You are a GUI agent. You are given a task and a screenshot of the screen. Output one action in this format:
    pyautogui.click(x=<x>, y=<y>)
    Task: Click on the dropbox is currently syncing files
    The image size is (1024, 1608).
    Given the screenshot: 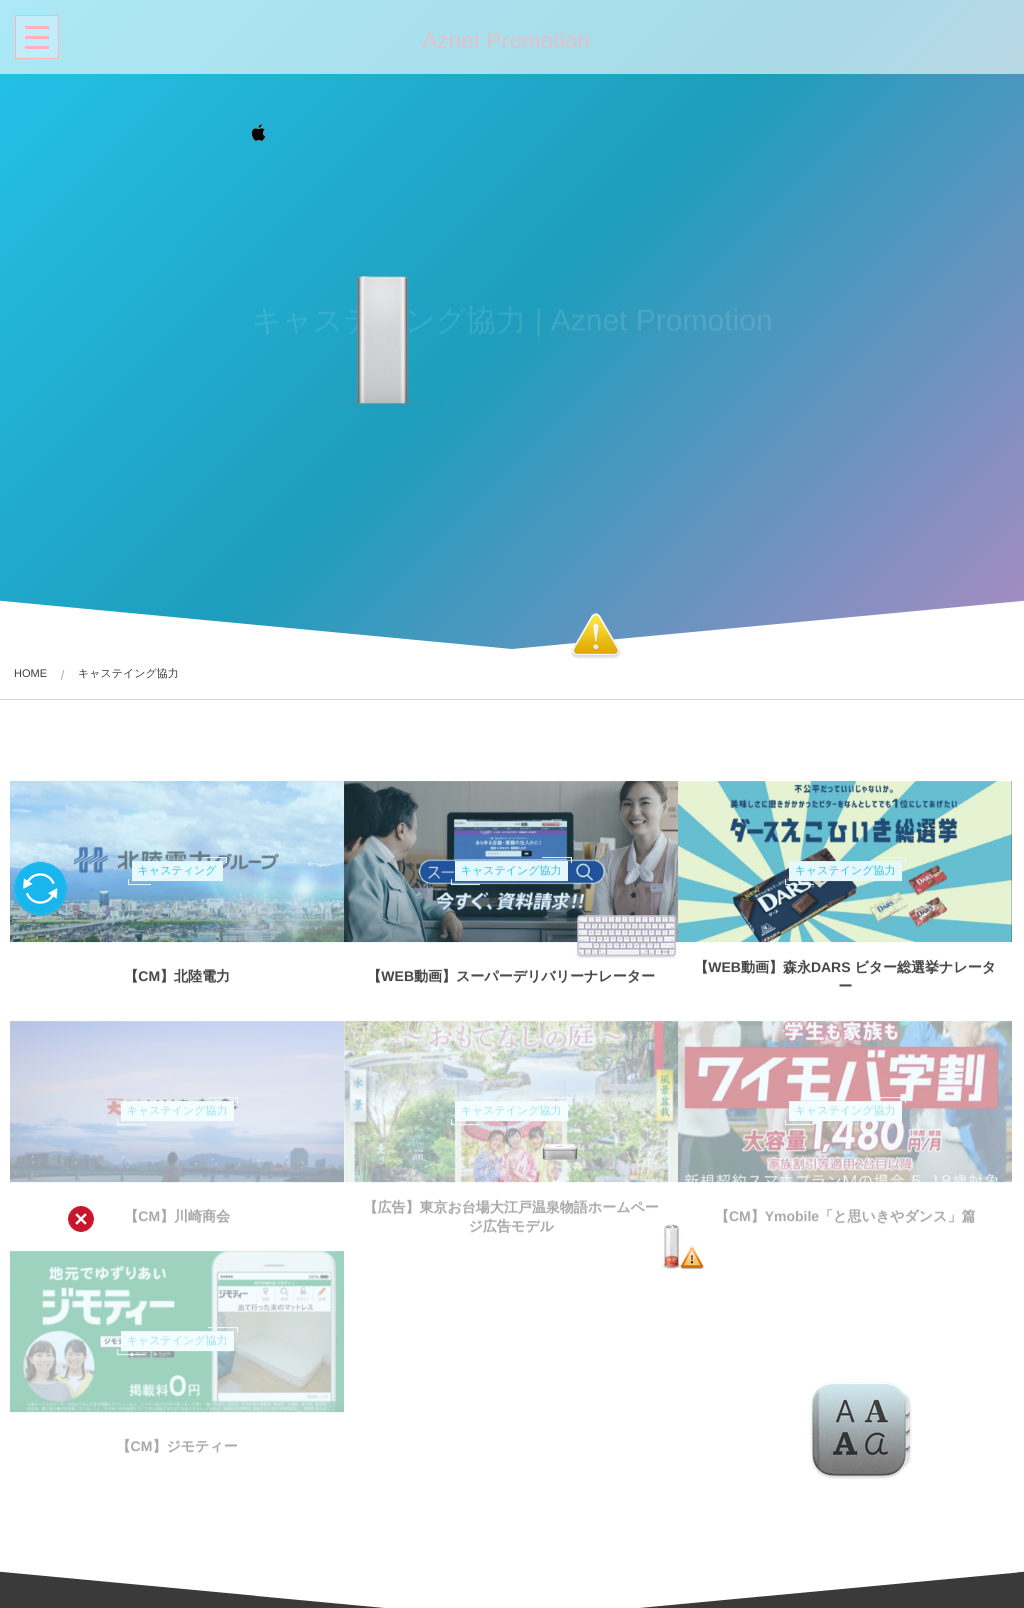 What is the action you would take?
    pyautogui.click(x=40, y=888)
    